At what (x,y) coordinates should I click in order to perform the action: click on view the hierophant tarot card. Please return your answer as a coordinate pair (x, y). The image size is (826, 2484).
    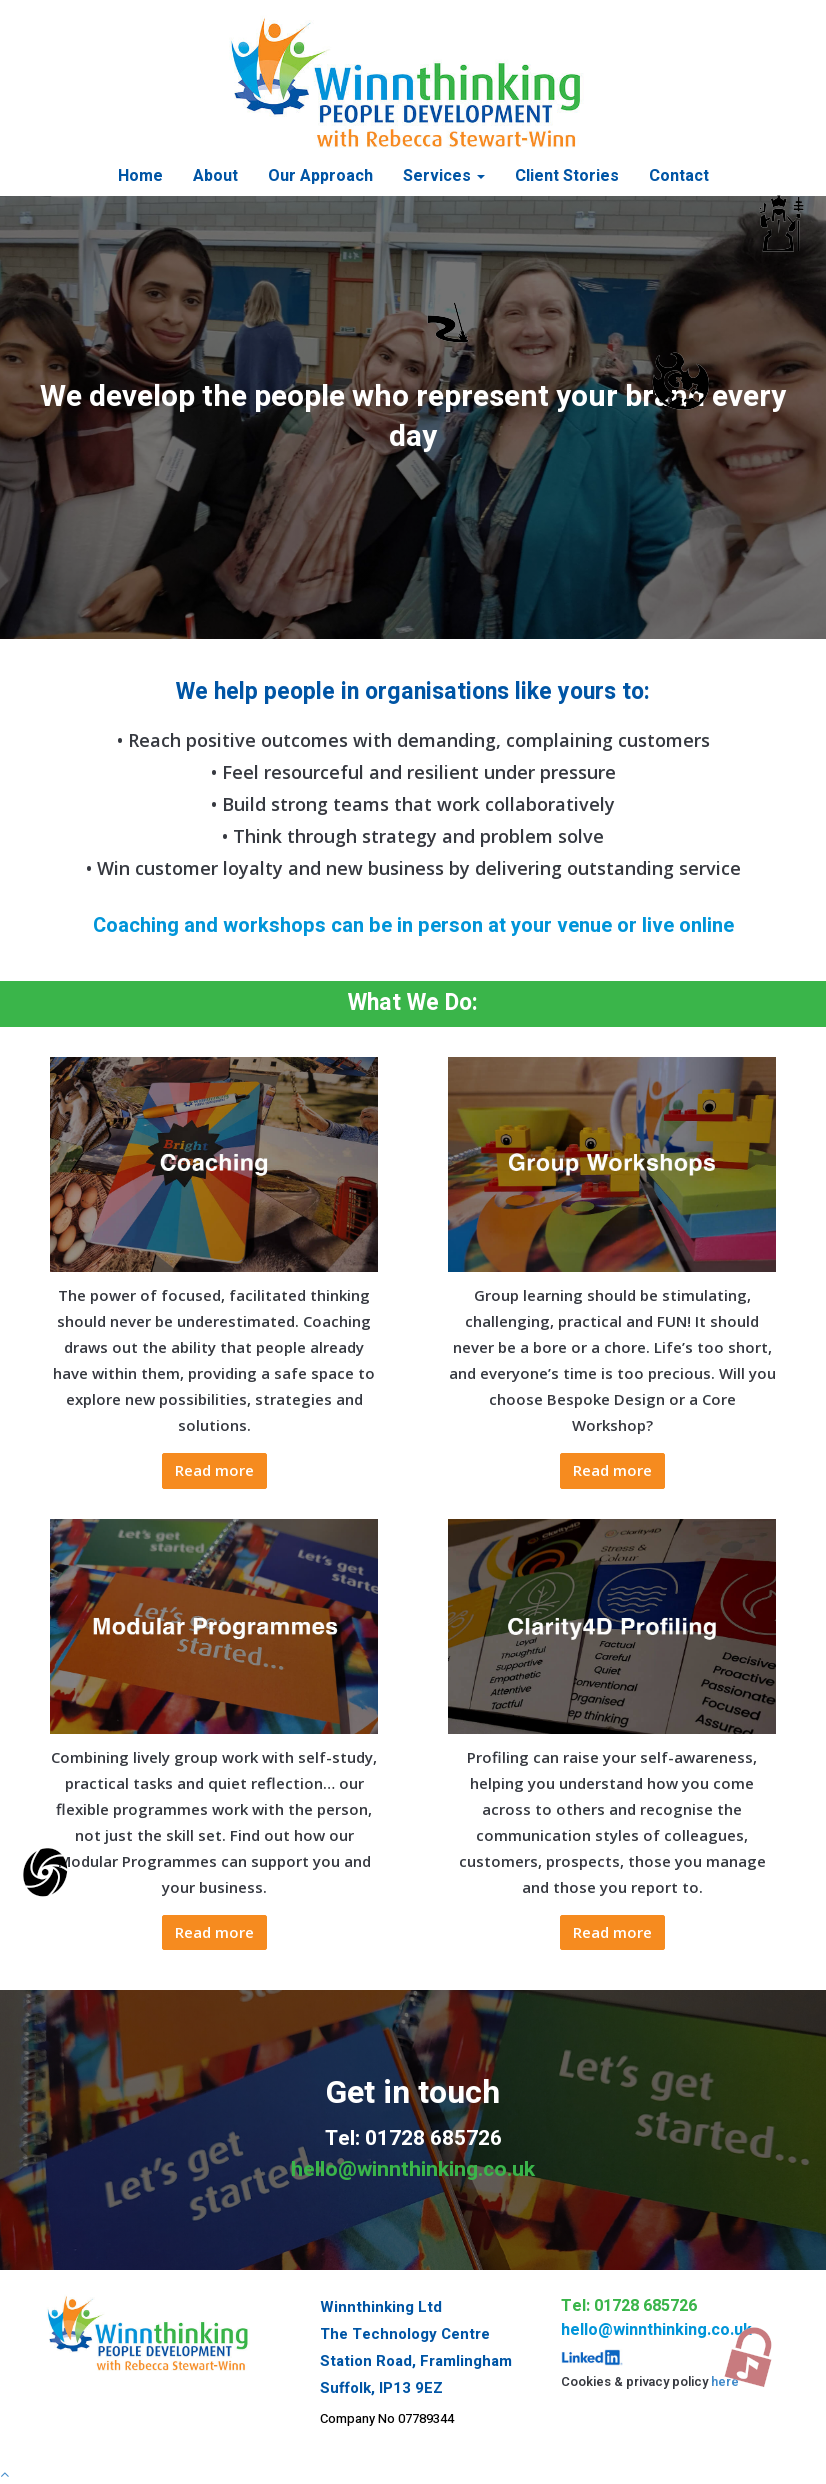
    Looking at the image, I should click on (781, 223).